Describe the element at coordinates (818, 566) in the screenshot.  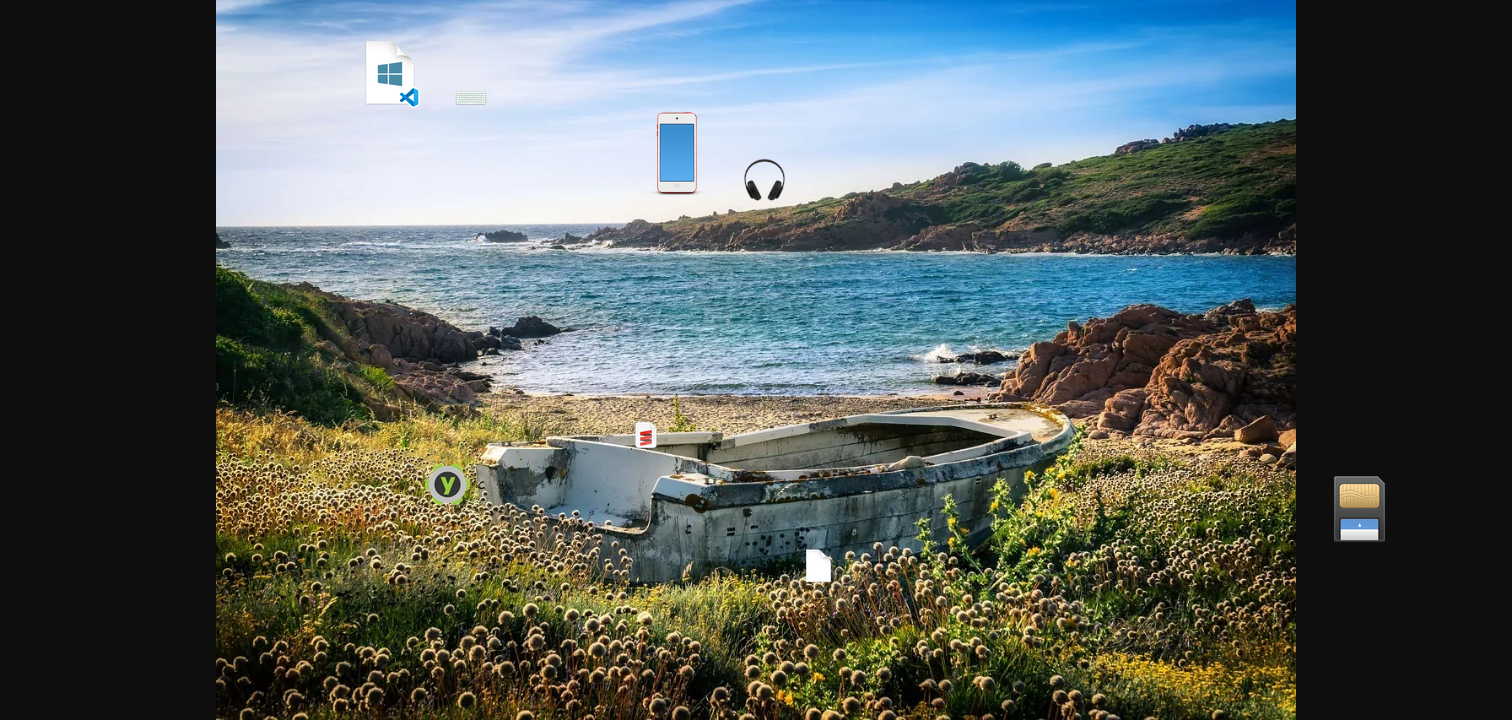
I see `a generic file or document` at that location.